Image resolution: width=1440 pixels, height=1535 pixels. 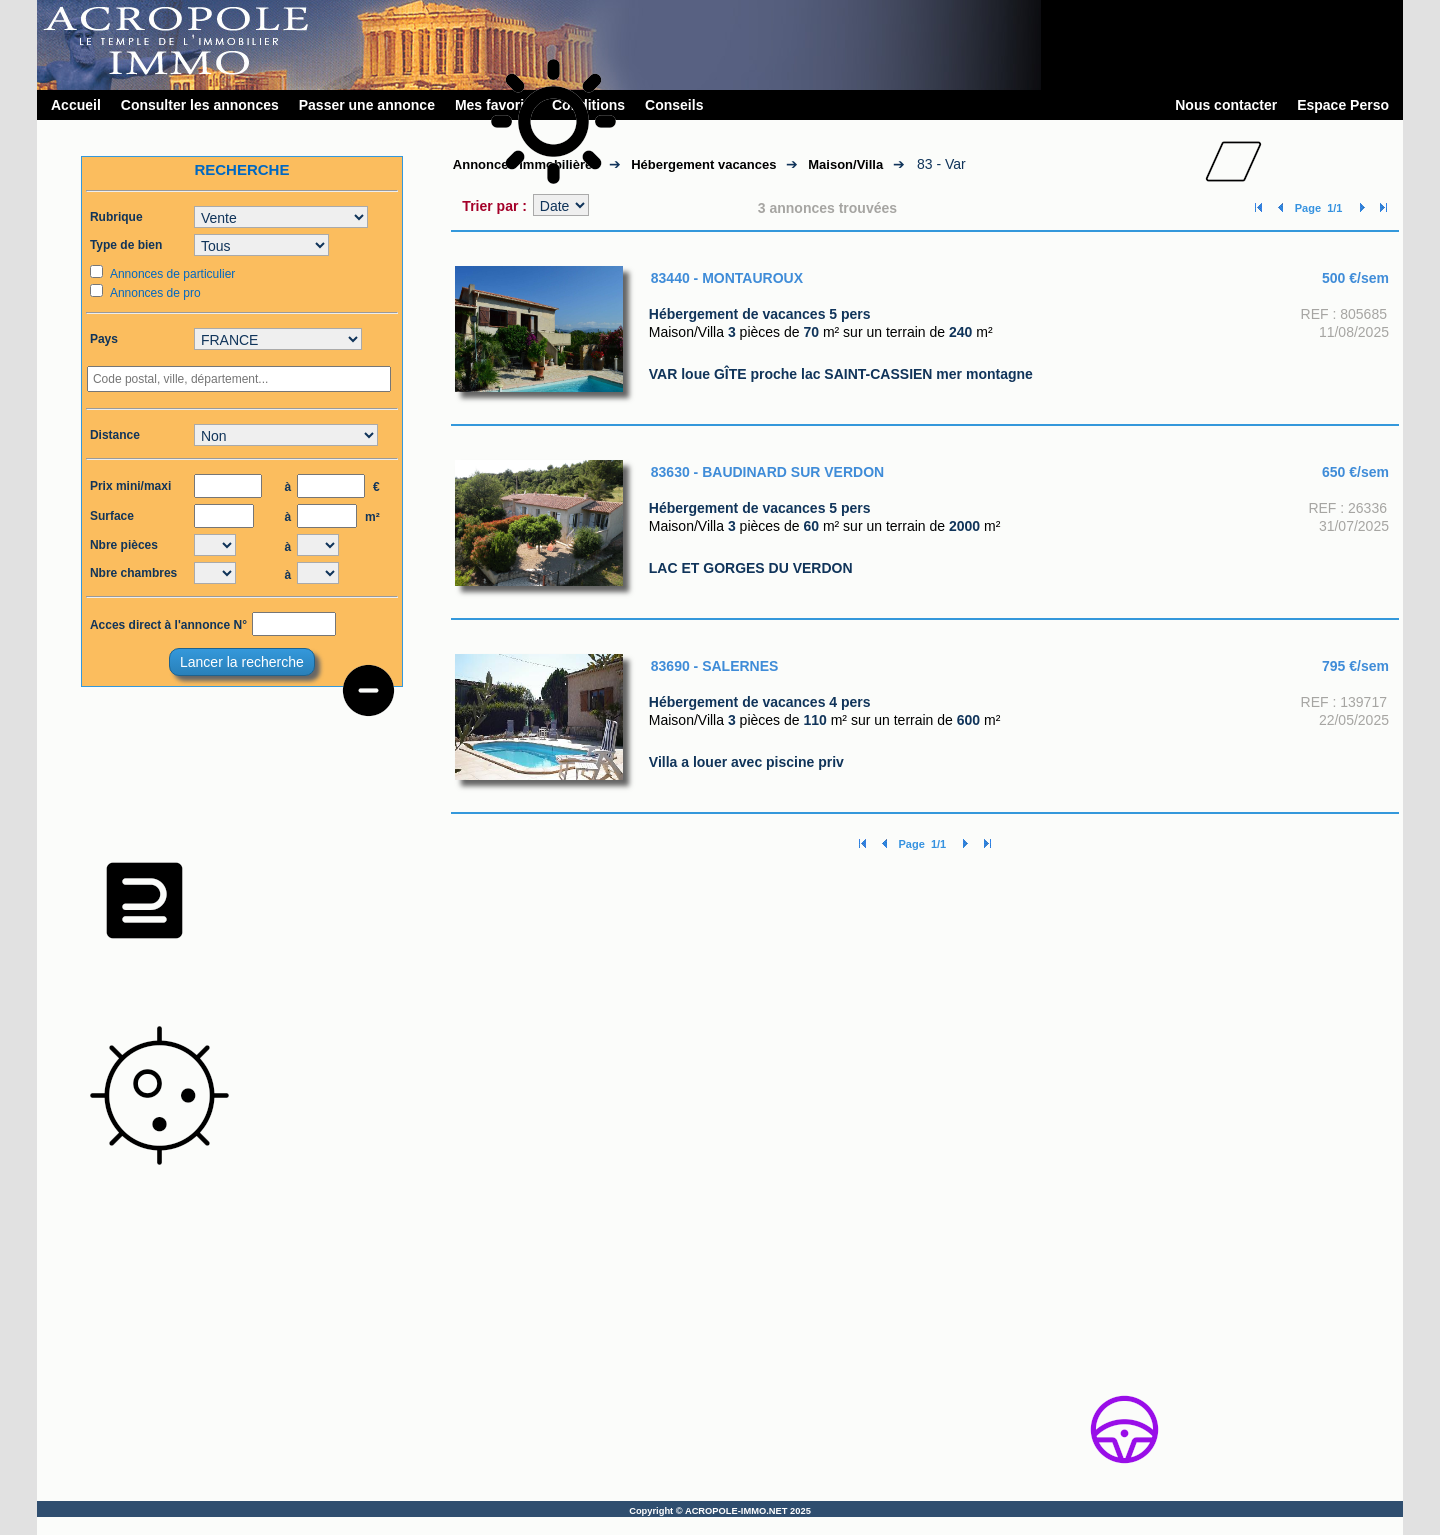 What do you see at coordinates (1233, 161) in the screenshot?
I see `insert a parallelogram shape` at bounding box center [1233, 161].